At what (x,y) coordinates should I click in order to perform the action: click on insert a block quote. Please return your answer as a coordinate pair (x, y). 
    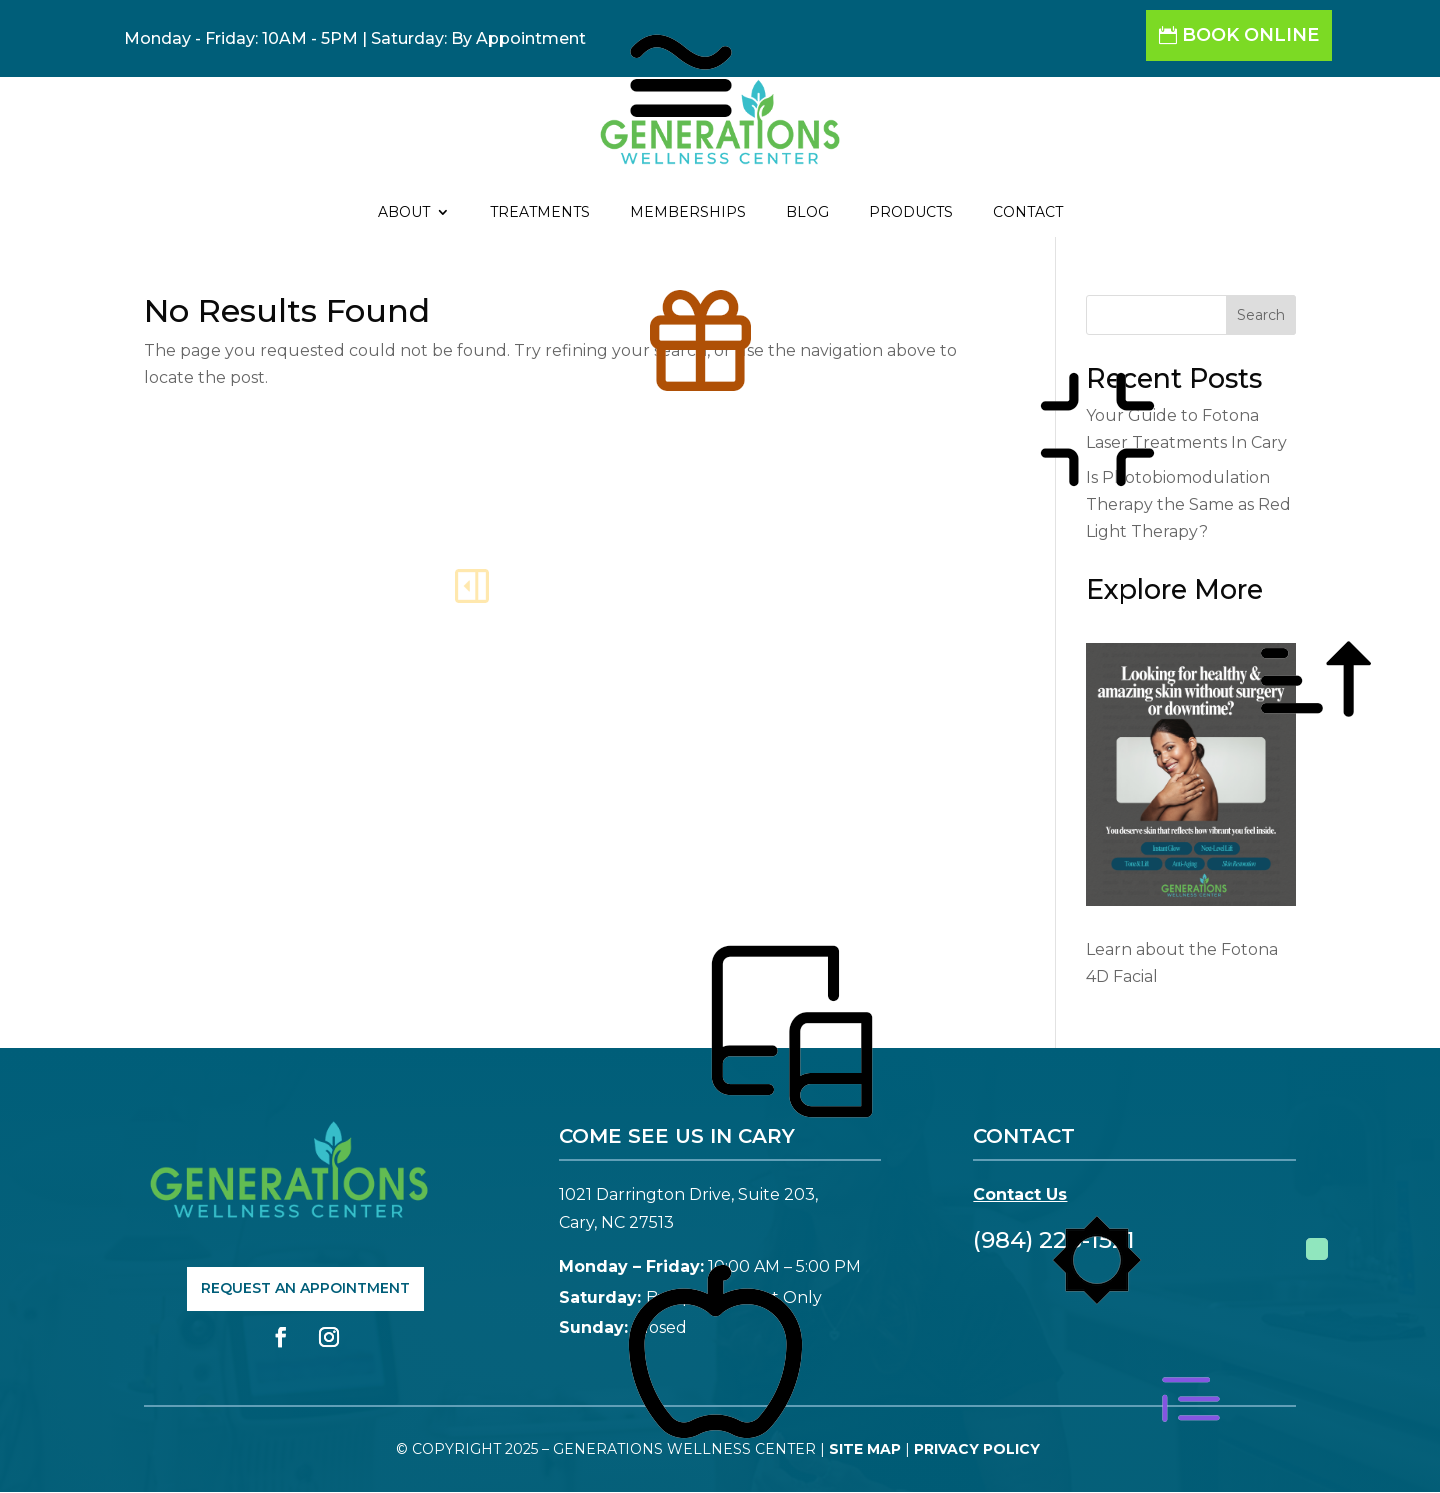
    Looking at the image, I should click on (1191, 1398).